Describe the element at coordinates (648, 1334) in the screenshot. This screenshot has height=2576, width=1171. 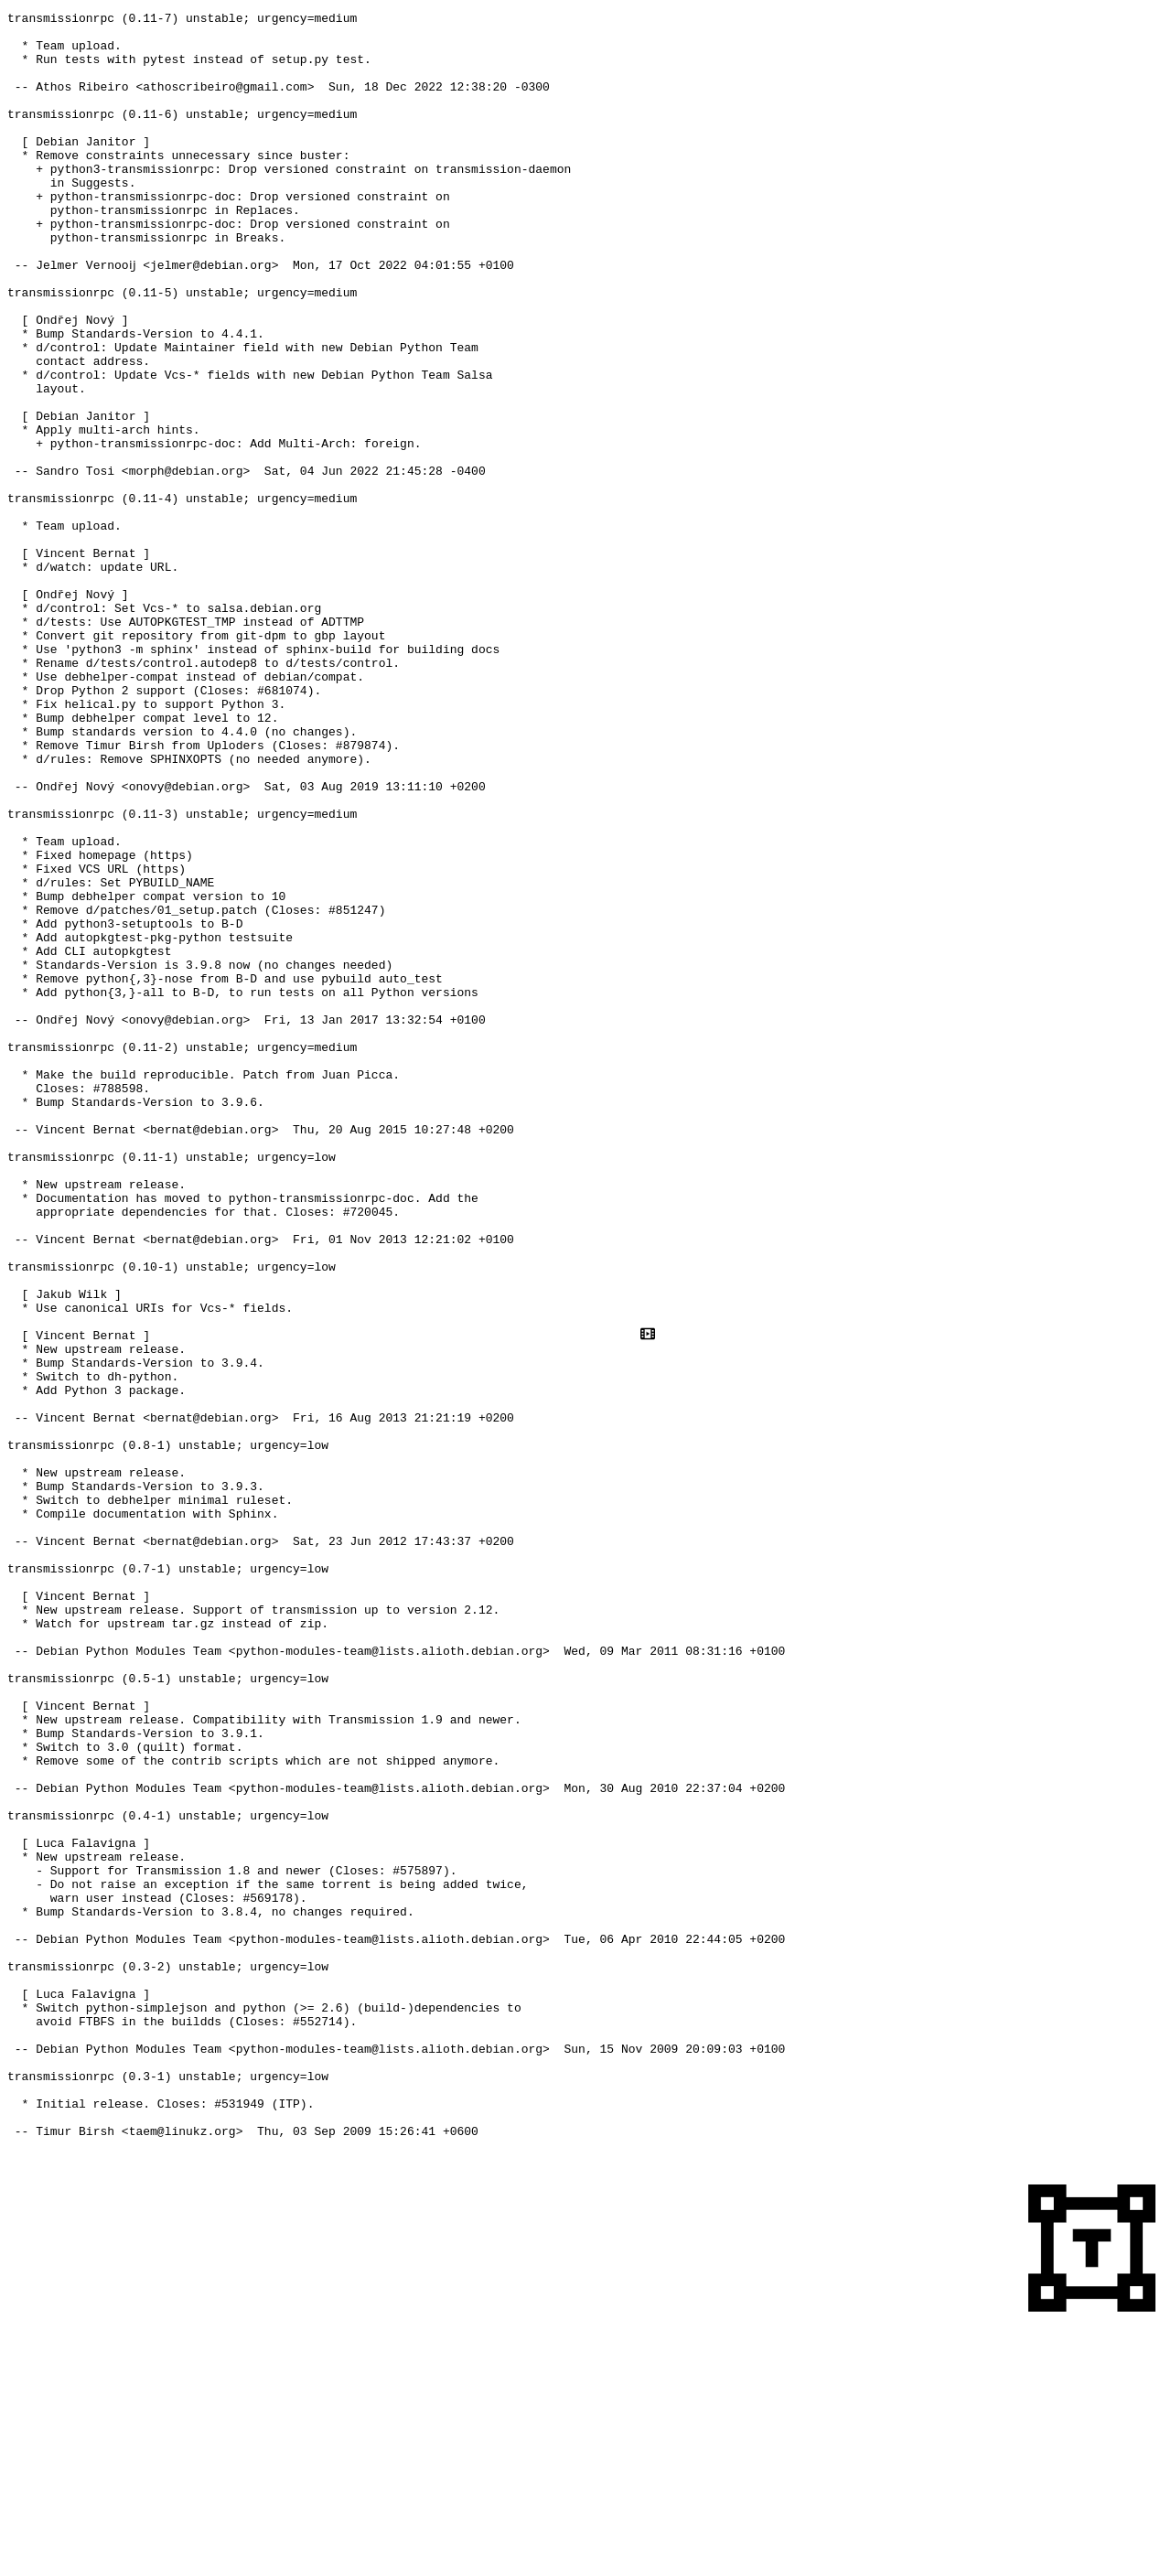
I see `play video or movie content` at that location.